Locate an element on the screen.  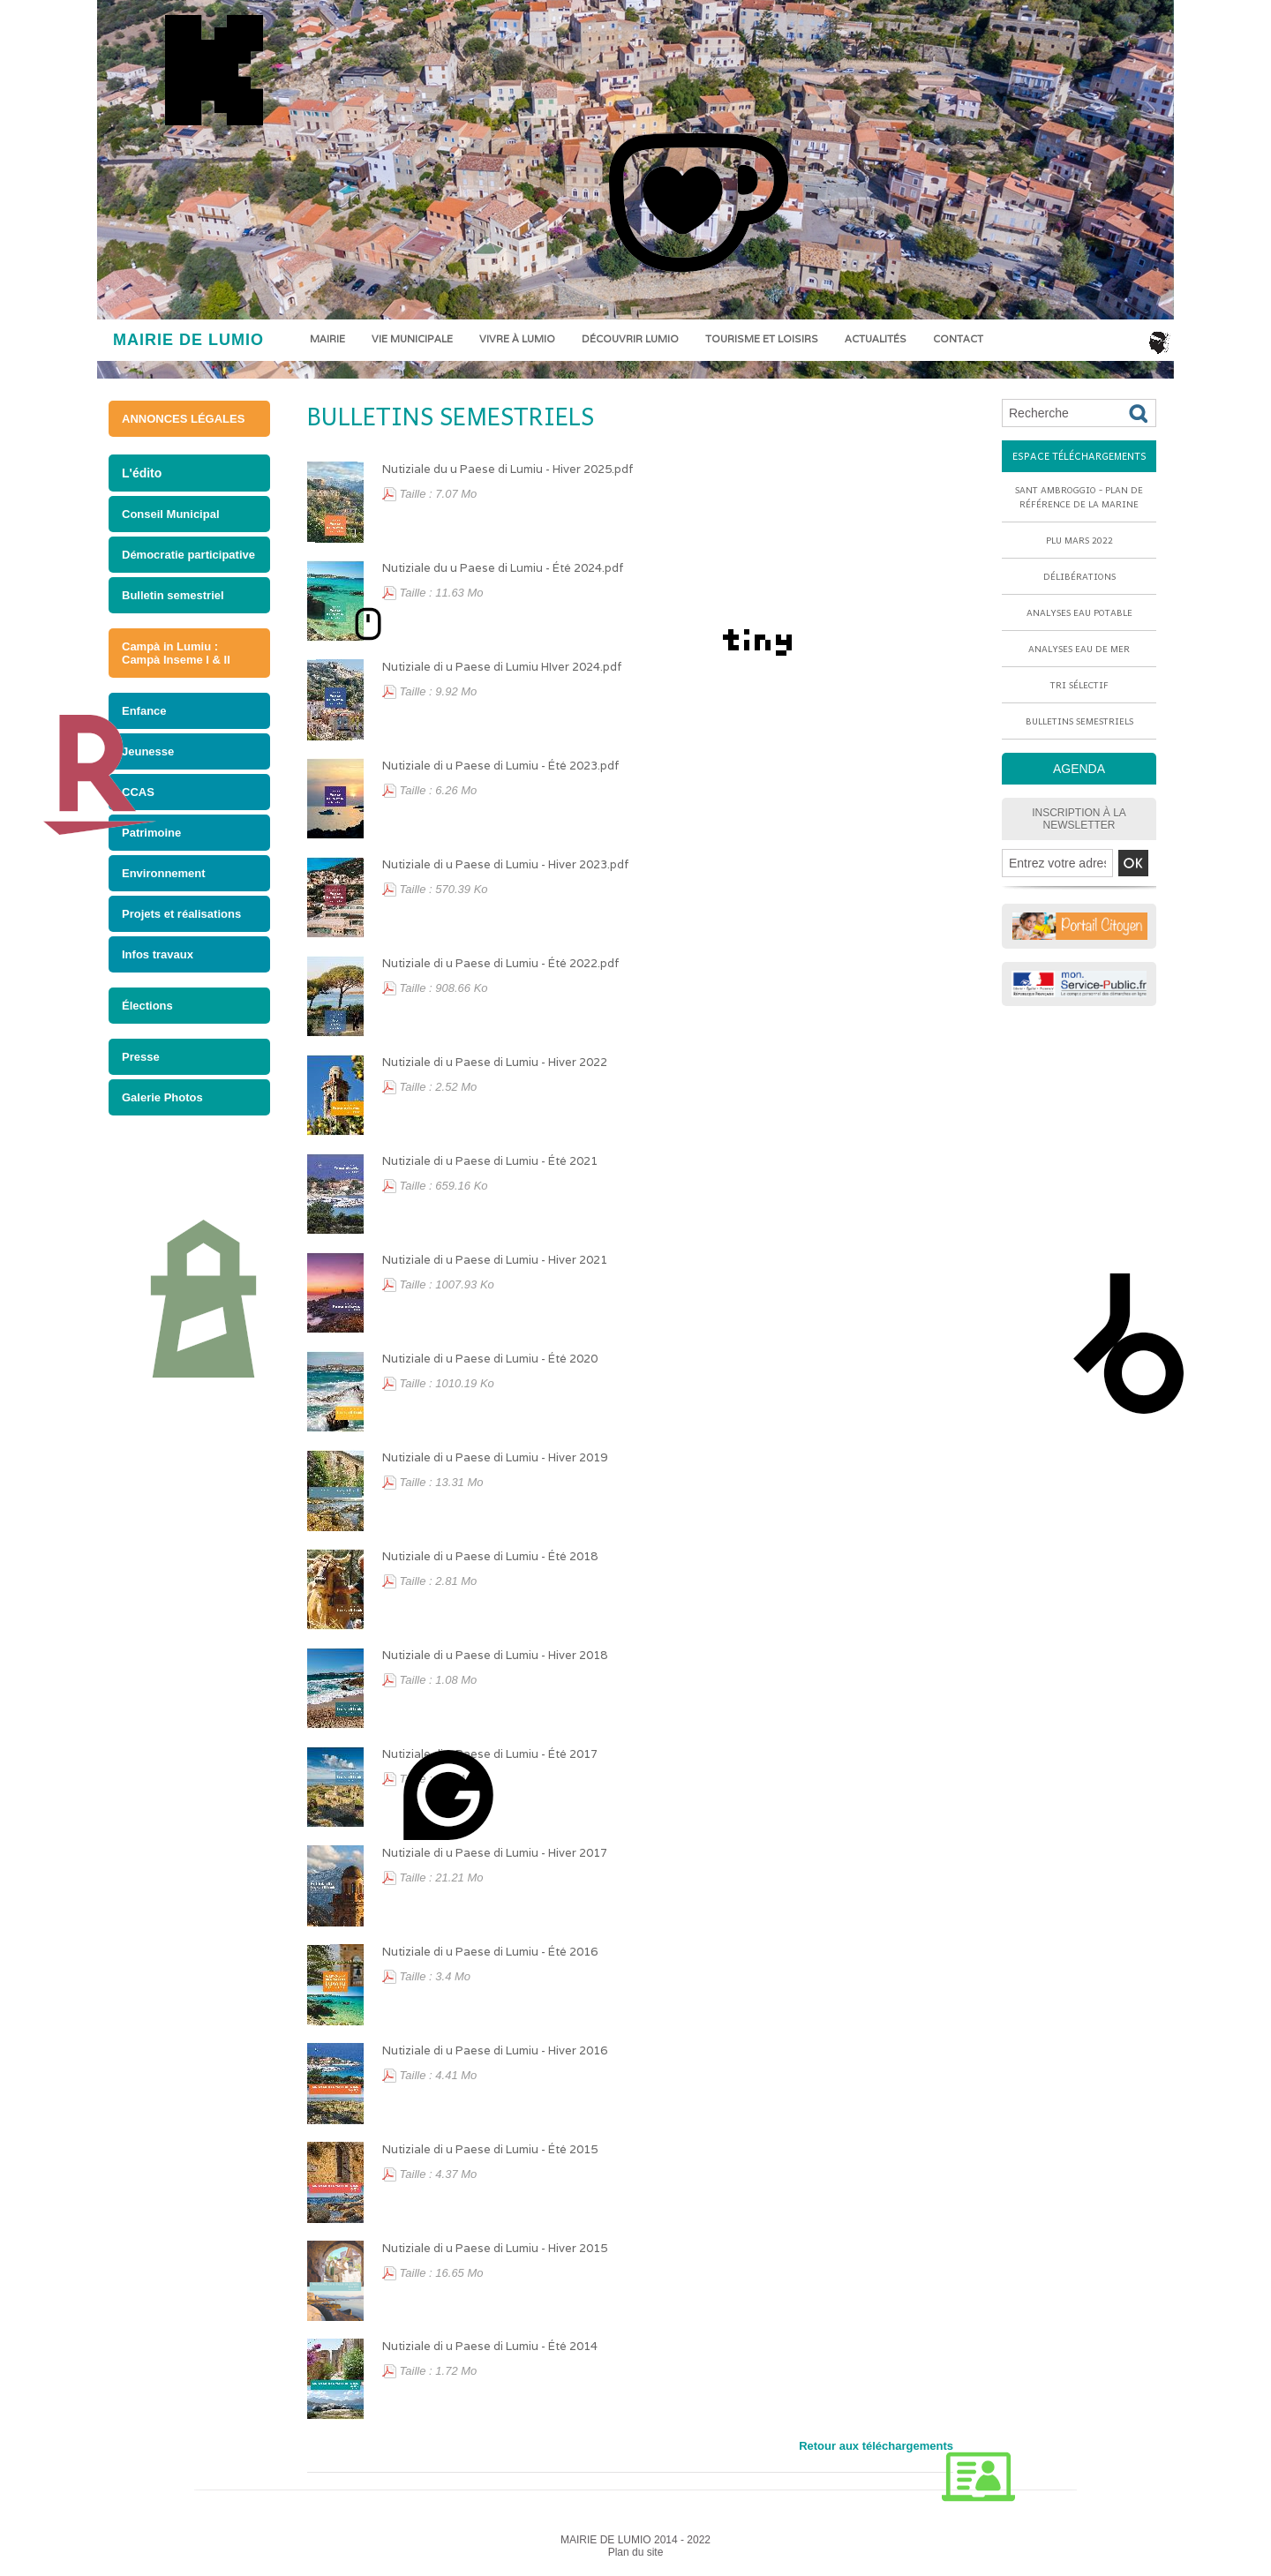
tinygrad logo is located at coordinates (757, 642).